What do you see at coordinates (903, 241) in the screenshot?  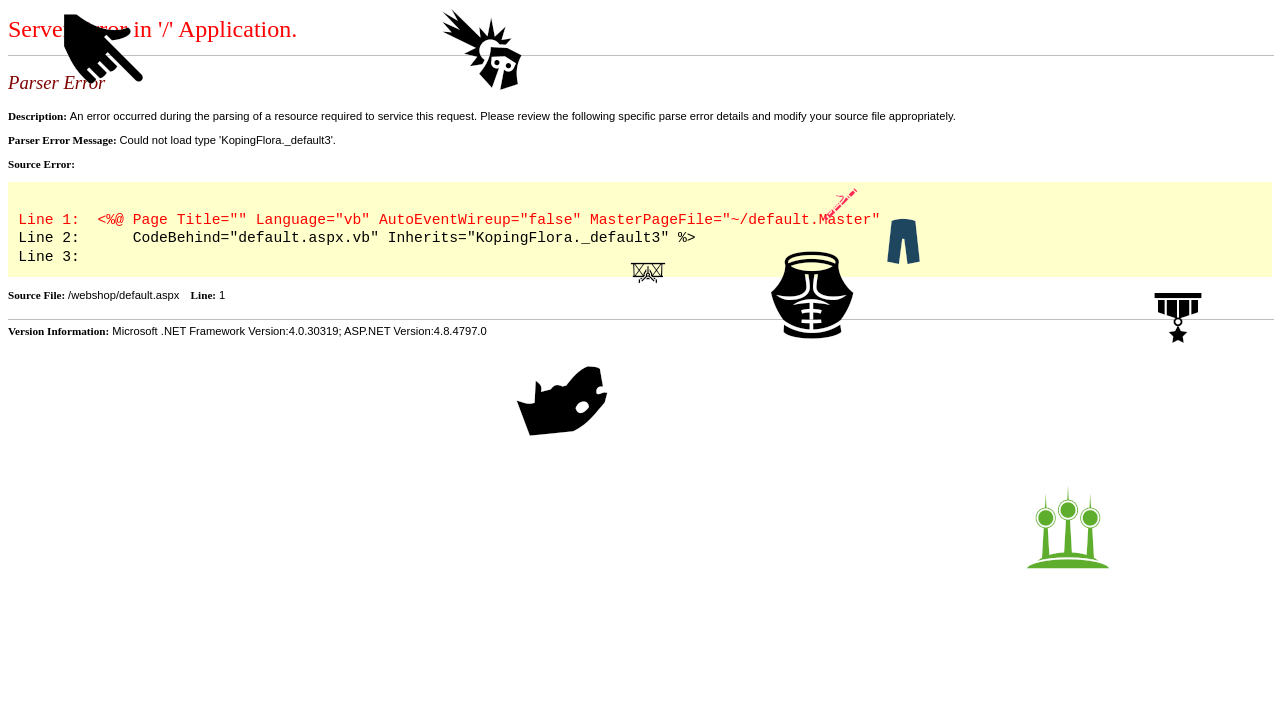 I see `browse pants or trousers in a clothing app` at bounding box center [903, 241].